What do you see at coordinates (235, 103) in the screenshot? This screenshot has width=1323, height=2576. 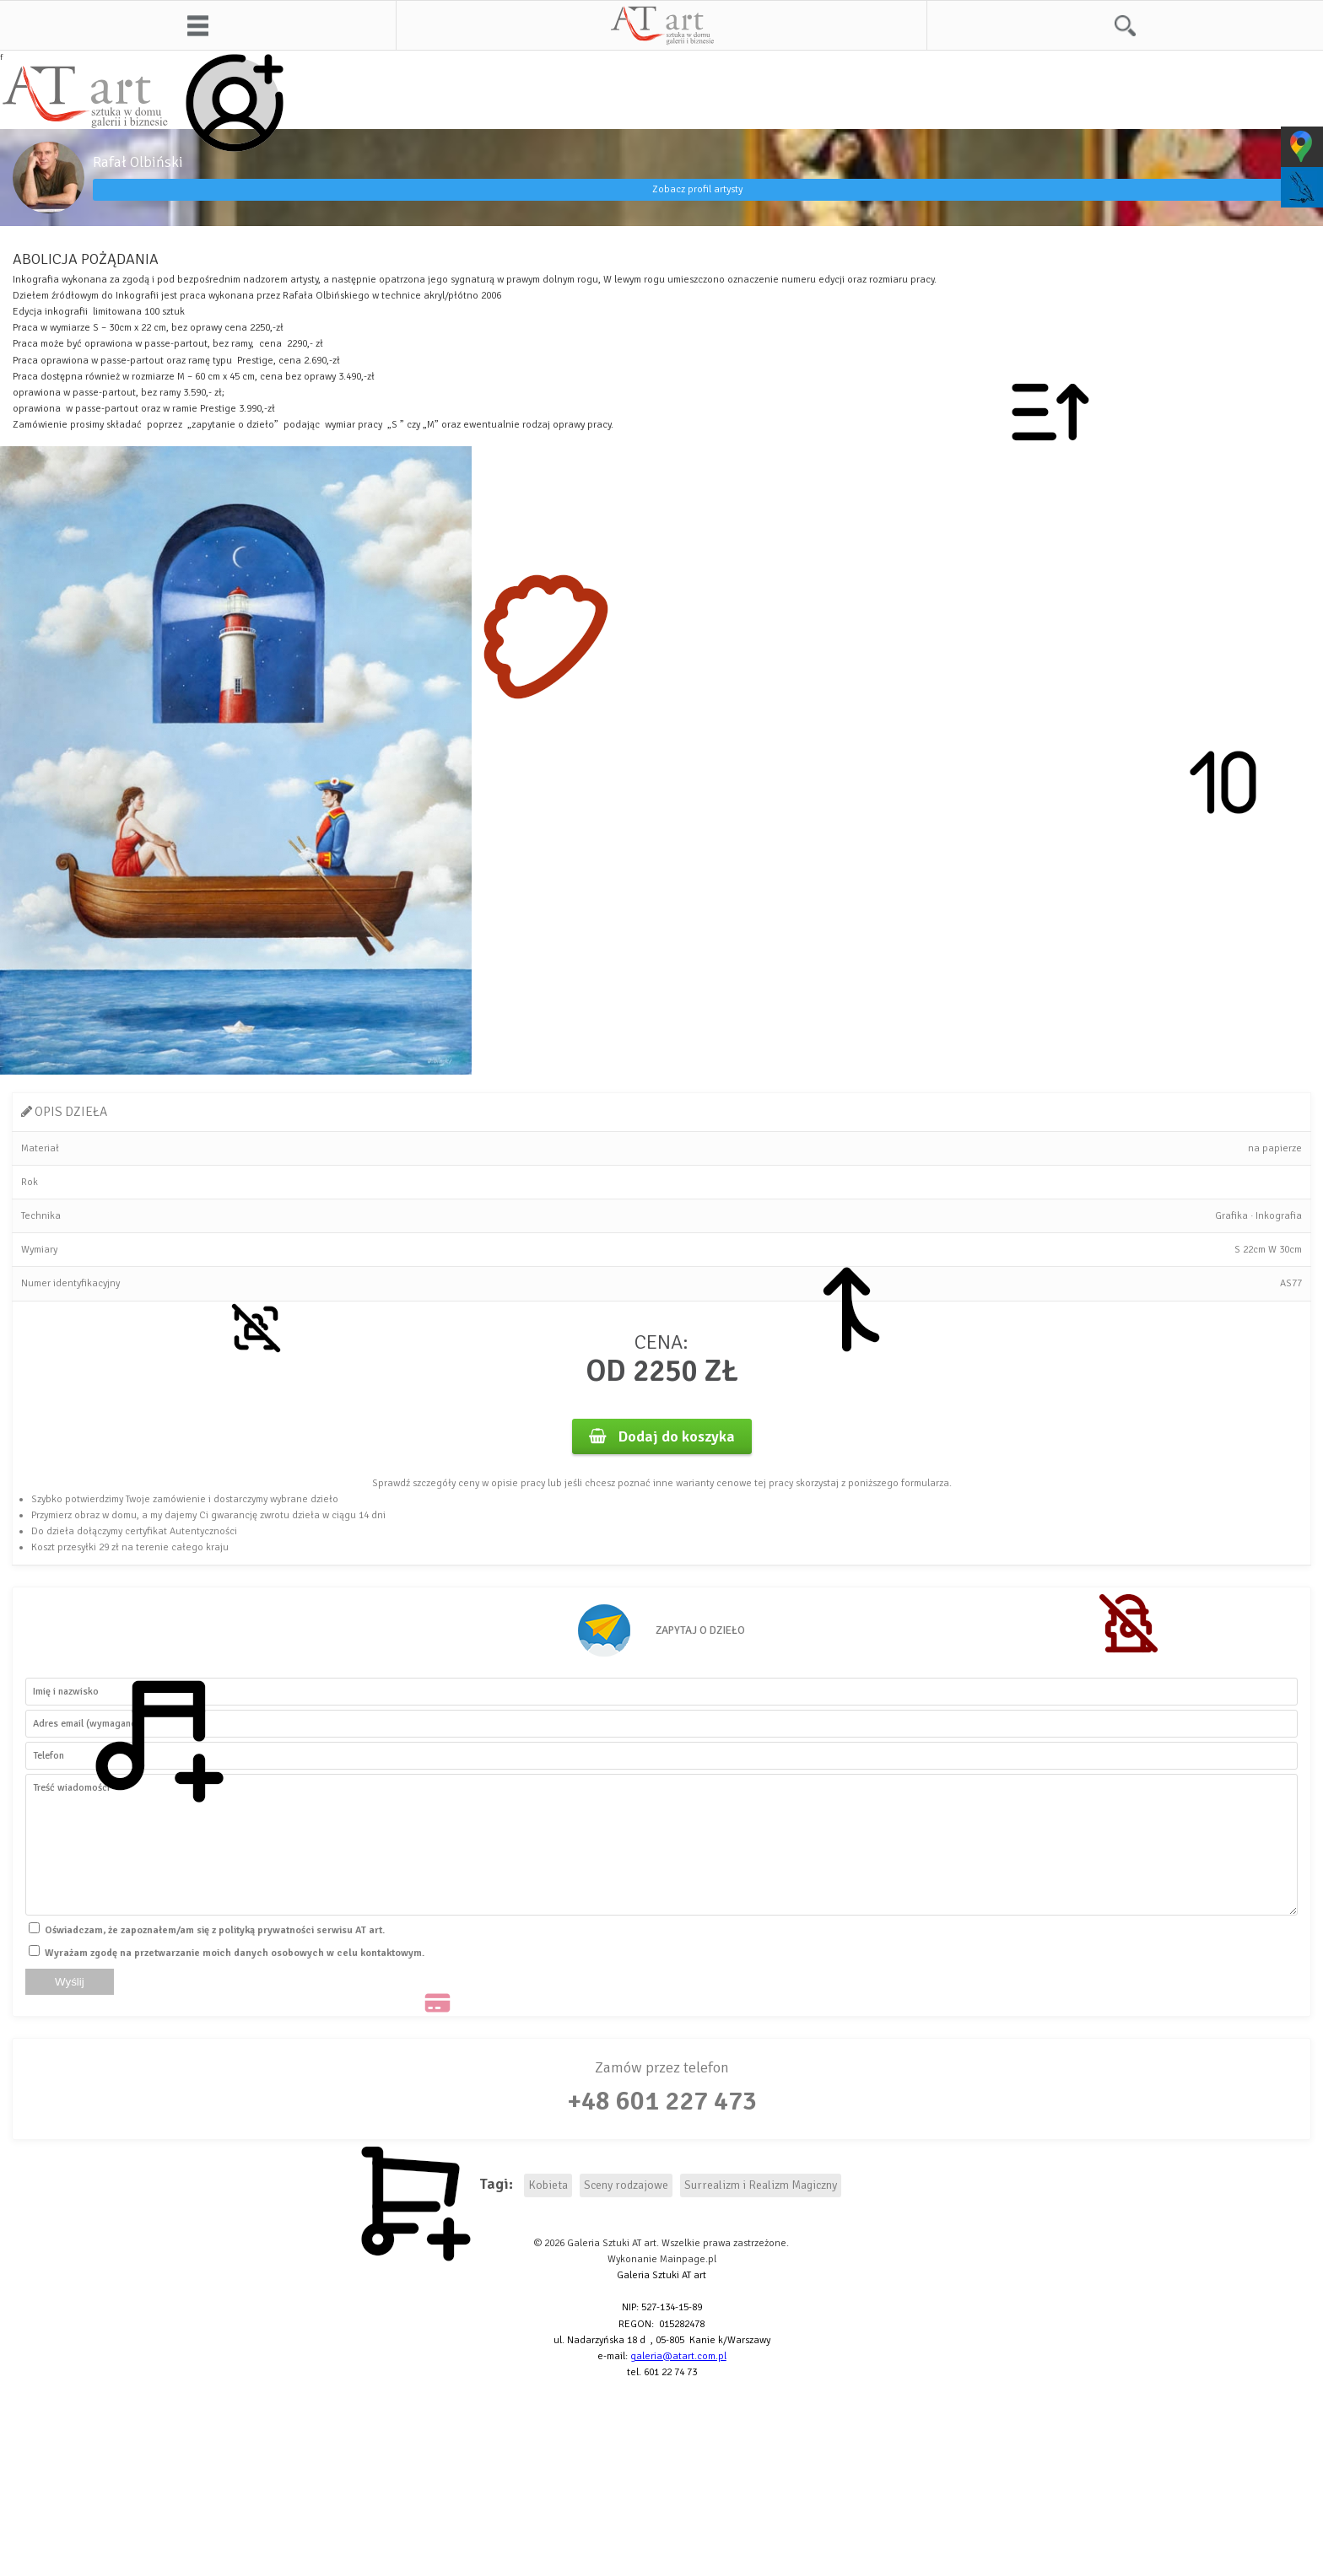 I see `add a new user or contact` at bounding box center [235, 103].